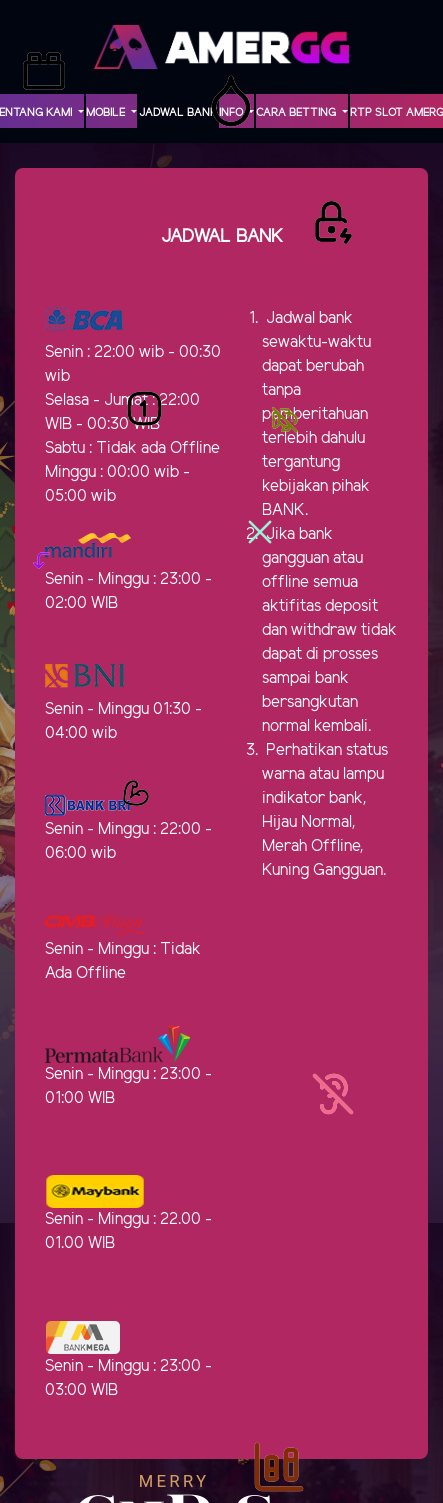 The image size is (443, 1503). What do you see at coordinates (144, 408) in the screenshot?
I see `indicates the first item or step in a sequence` at bounding box center [144, 408].